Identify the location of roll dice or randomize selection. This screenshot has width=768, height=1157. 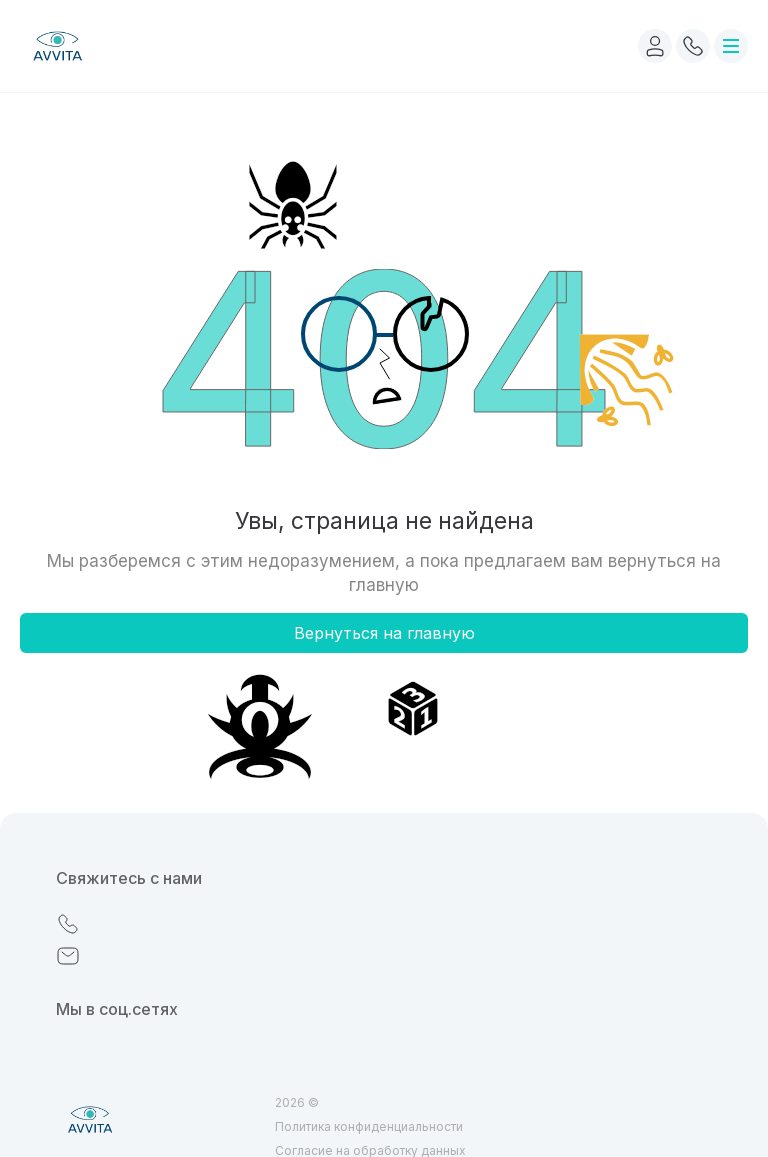
(413, 709).